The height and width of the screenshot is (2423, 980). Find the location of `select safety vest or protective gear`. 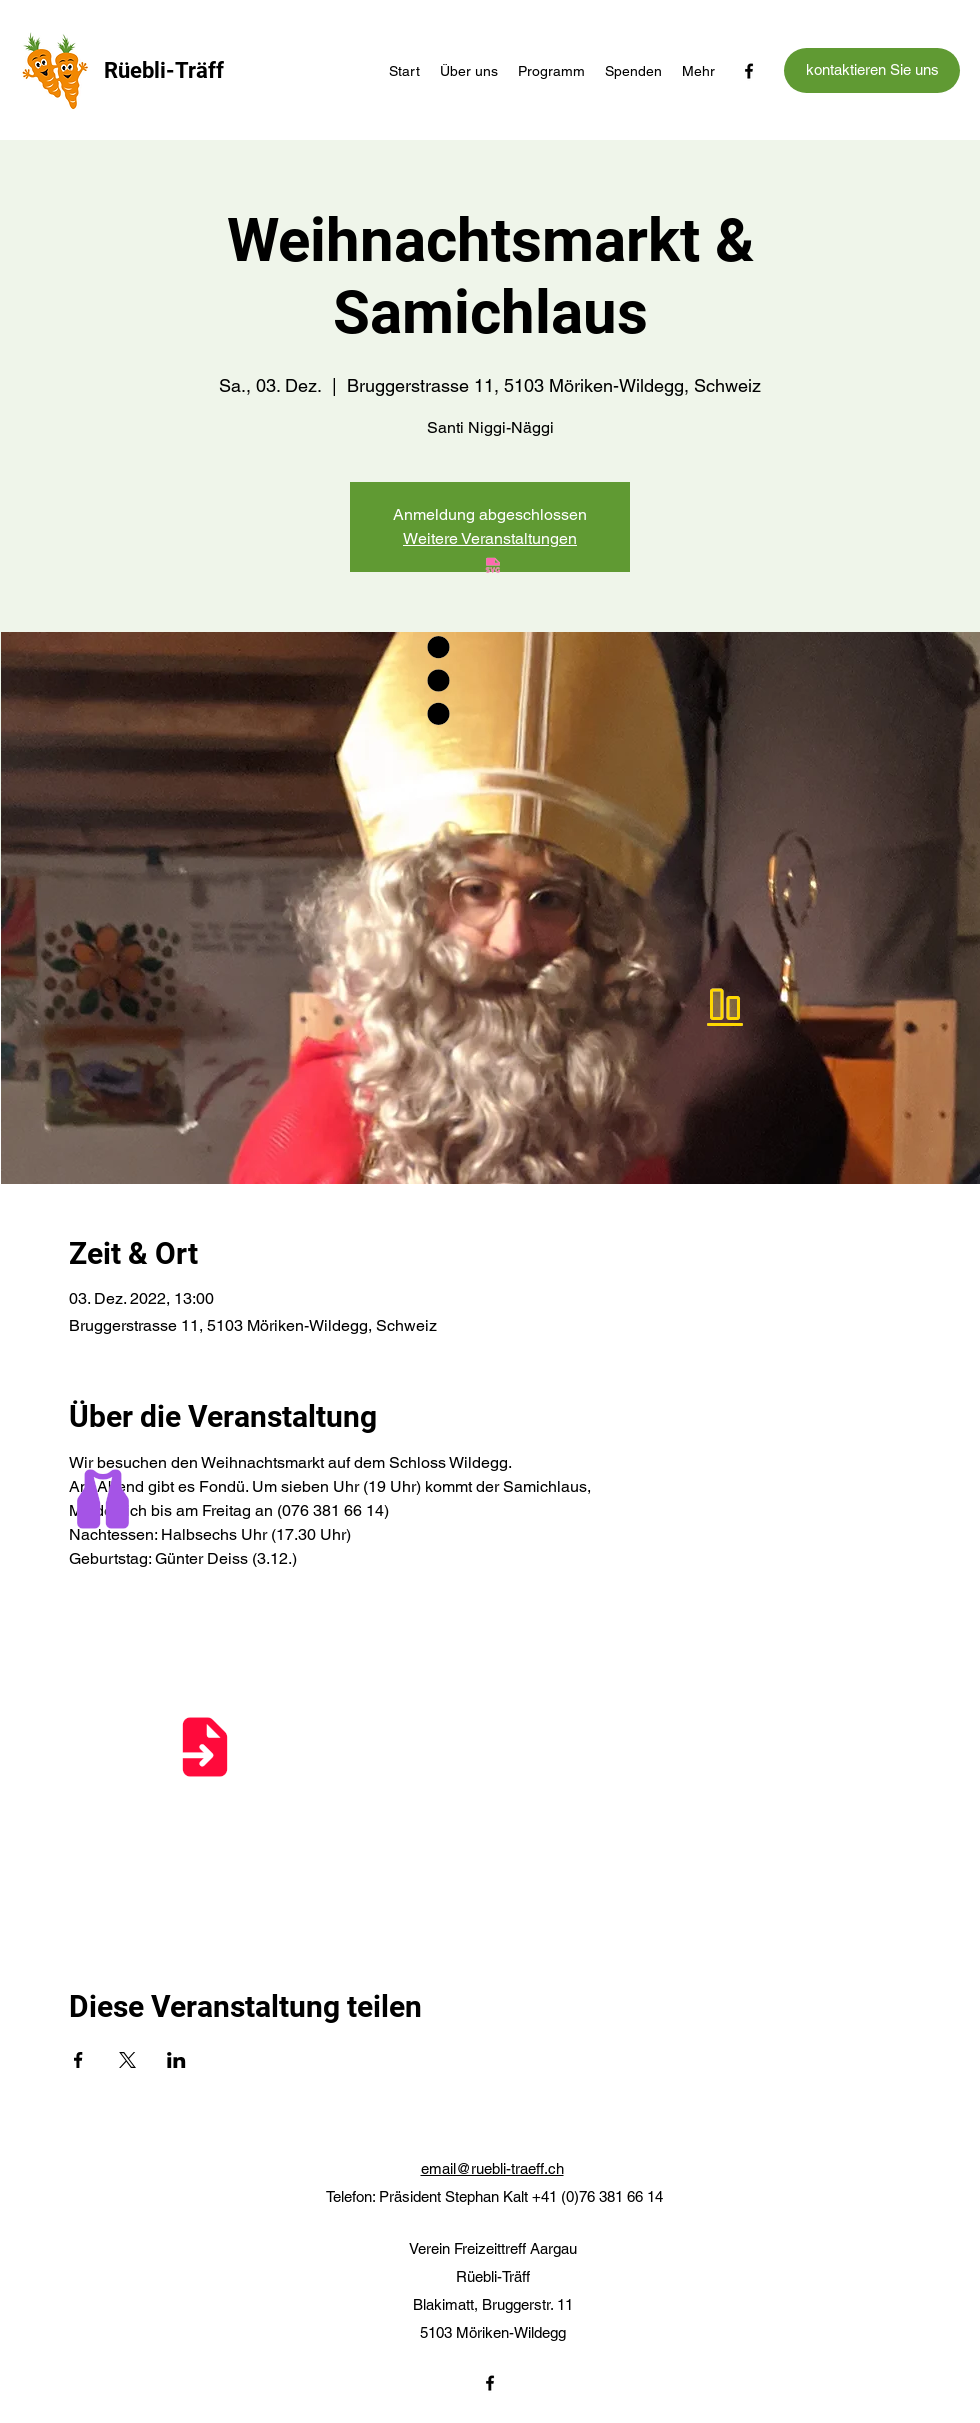

select safety vest or protective gear is located at coordinates (103, 1499).